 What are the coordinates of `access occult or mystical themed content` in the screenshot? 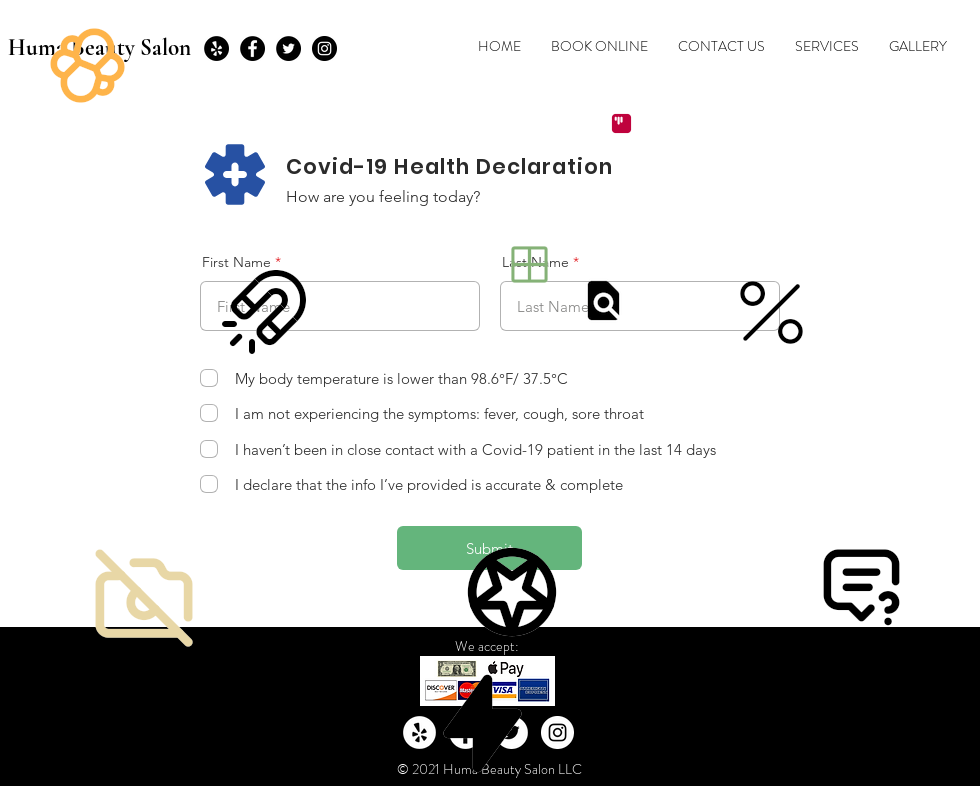 It's located at (512, 592).